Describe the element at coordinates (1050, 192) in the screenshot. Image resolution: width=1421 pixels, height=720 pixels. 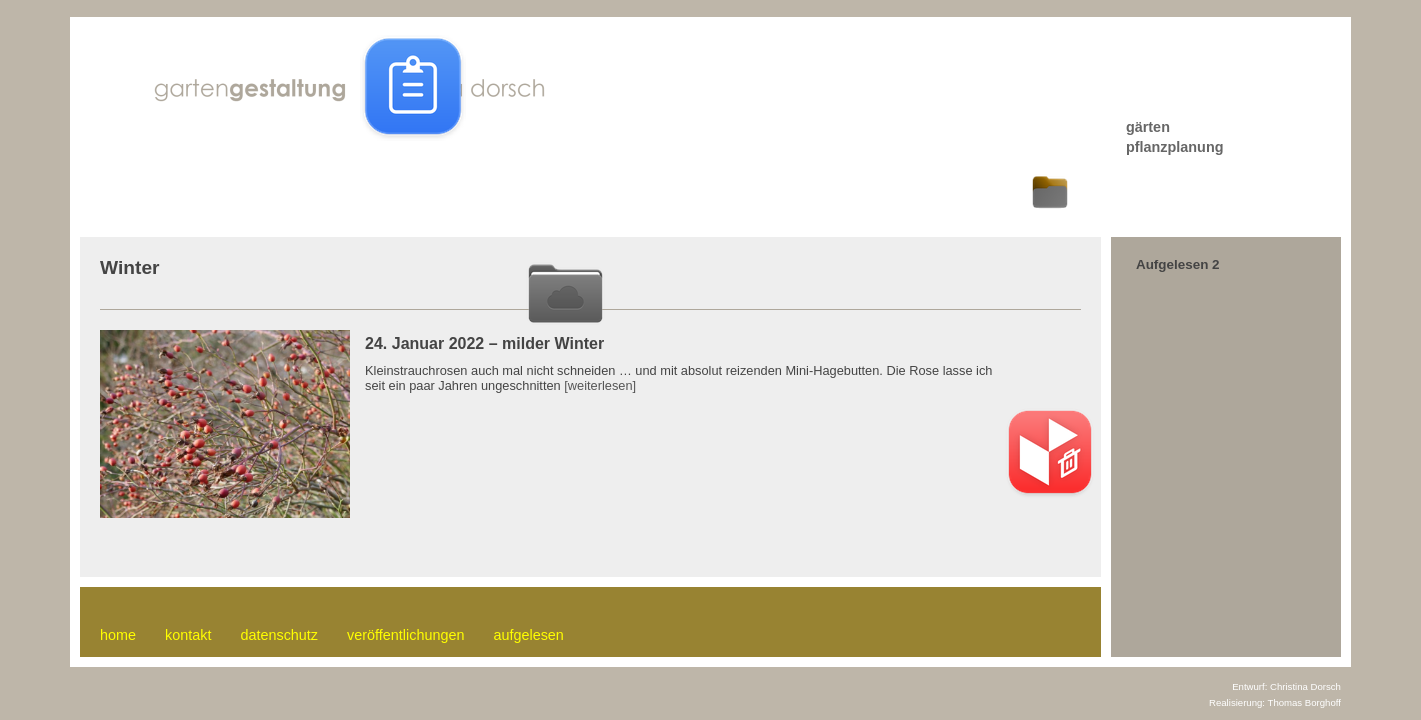
I see `view contents of an open folder` at that location.